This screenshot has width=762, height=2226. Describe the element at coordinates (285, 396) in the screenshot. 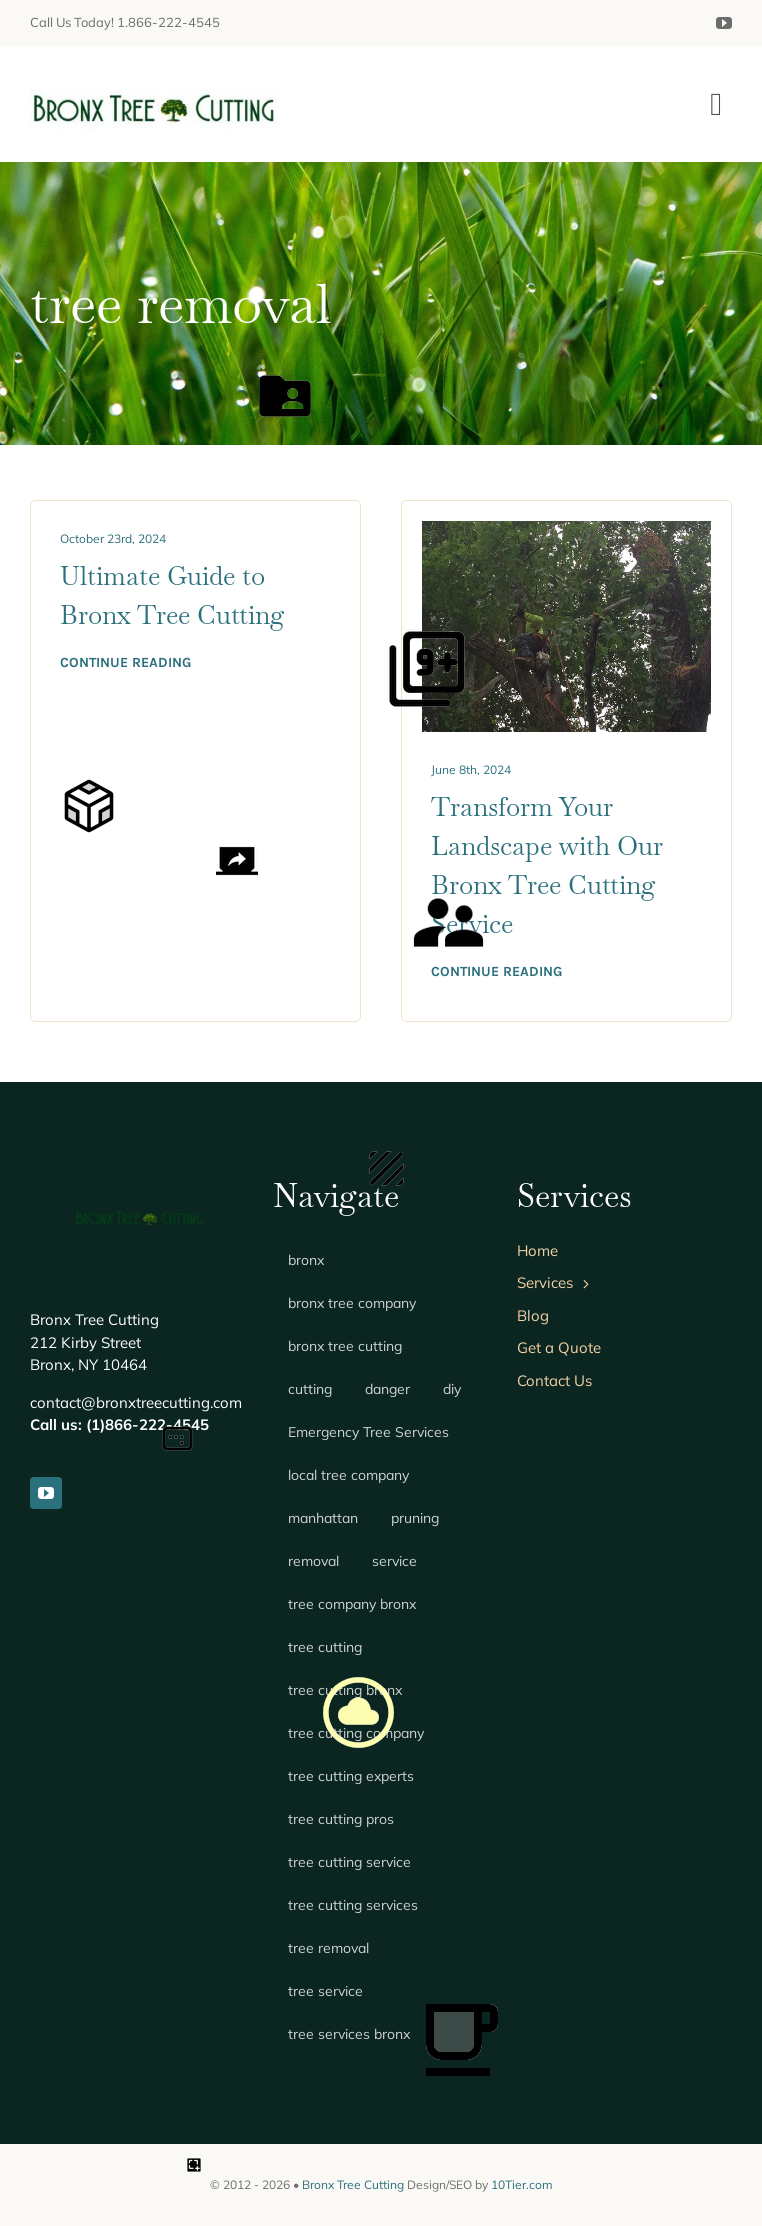

I see `open a shared folder` at that location.